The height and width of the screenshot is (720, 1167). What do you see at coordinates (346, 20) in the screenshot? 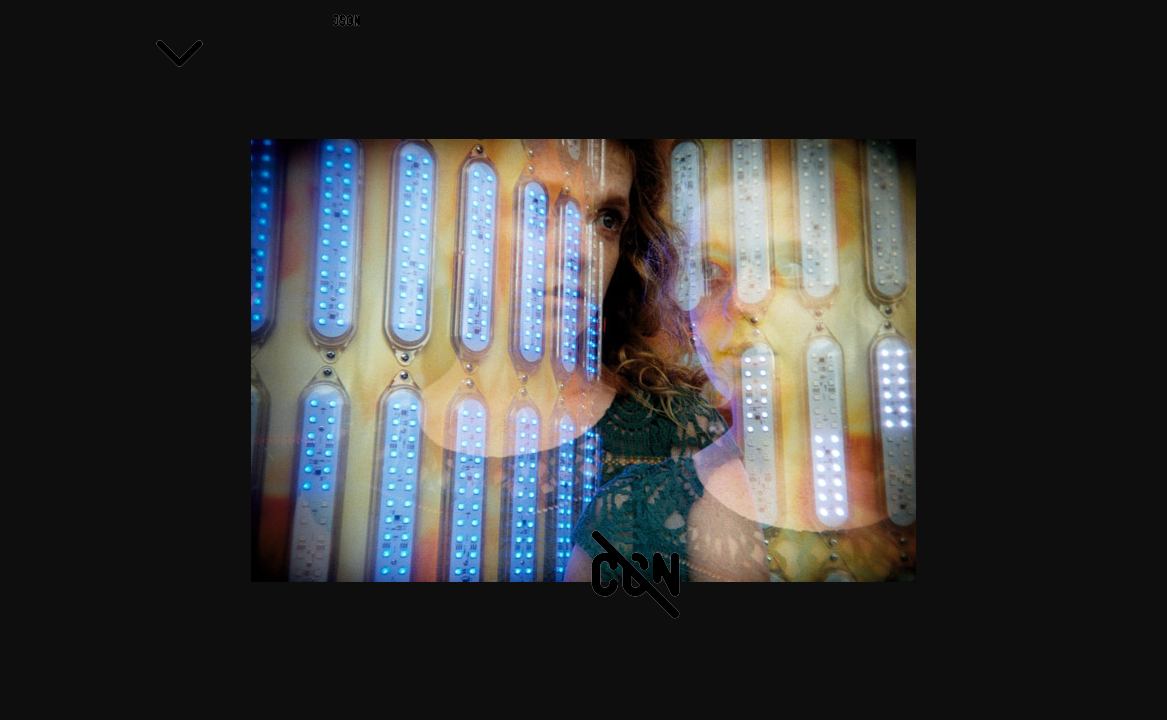
I see `view or edit JSON data` at bounding box center [346, 20].